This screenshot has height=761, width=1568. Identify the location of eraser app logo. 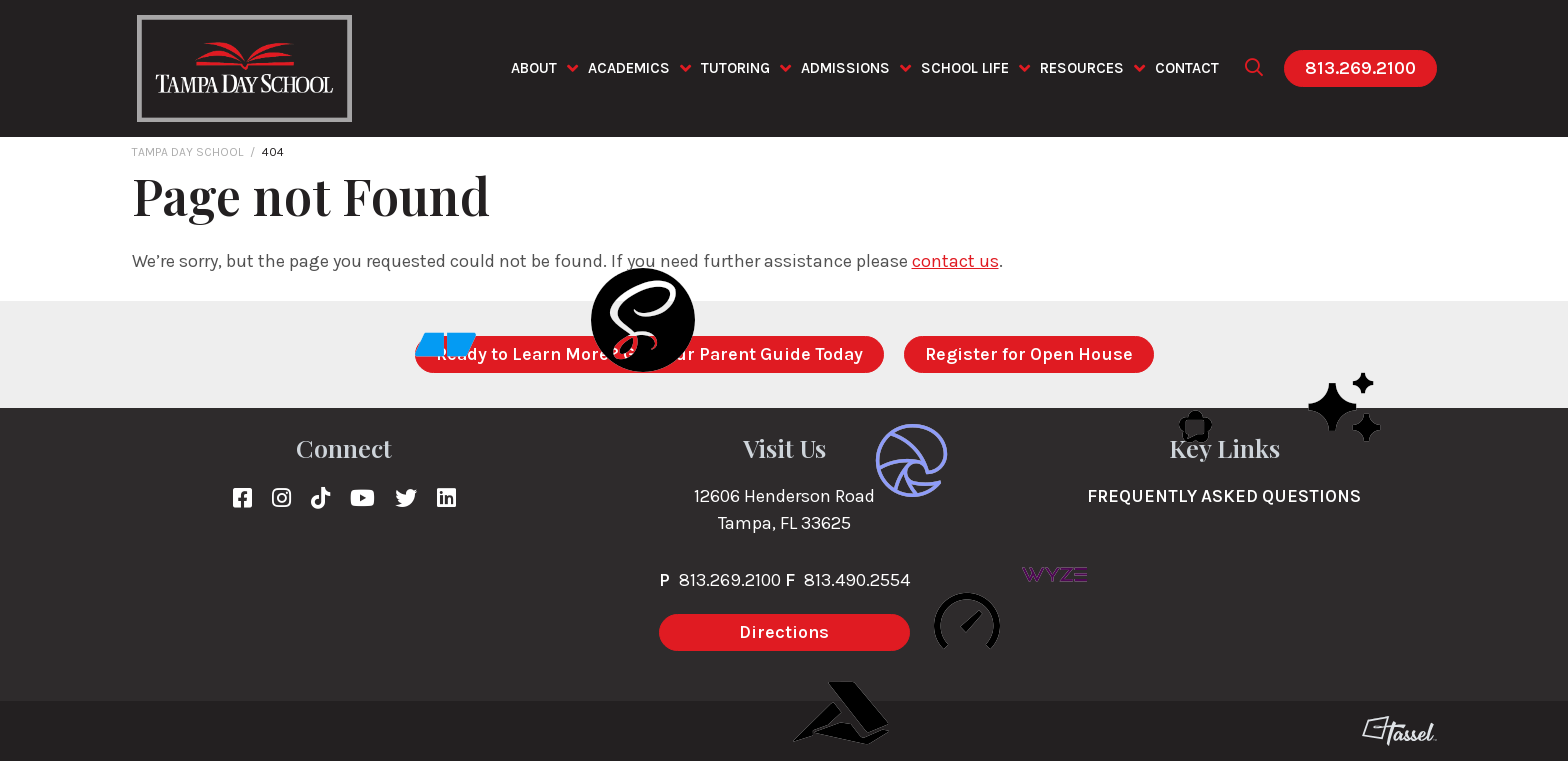
(445, 344).